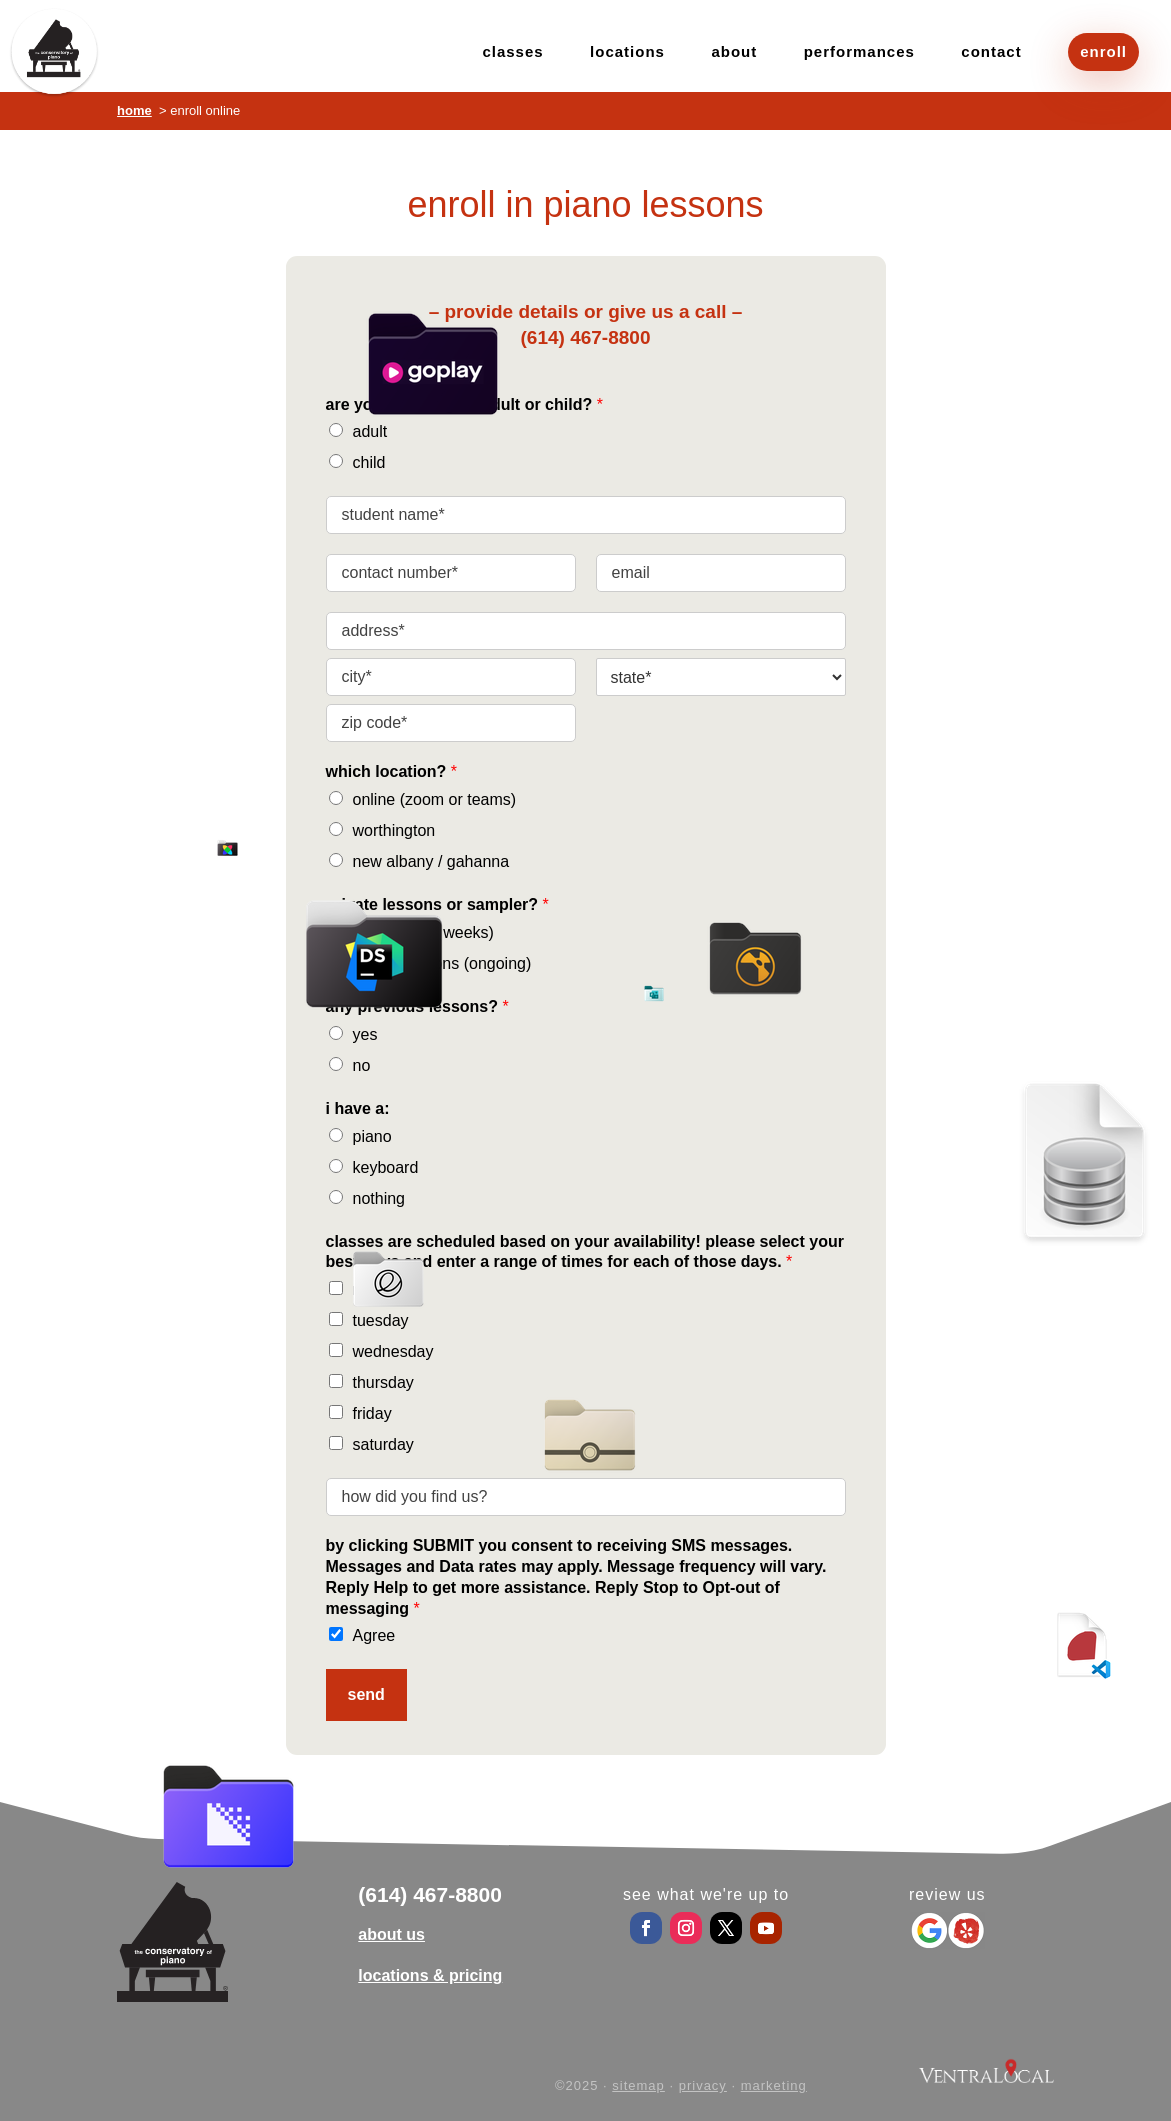  What do you see at coordinates (755, 961) in the screenshot?
I see `folder containing nuke compositing software project files` at bounding box center [755, 961].